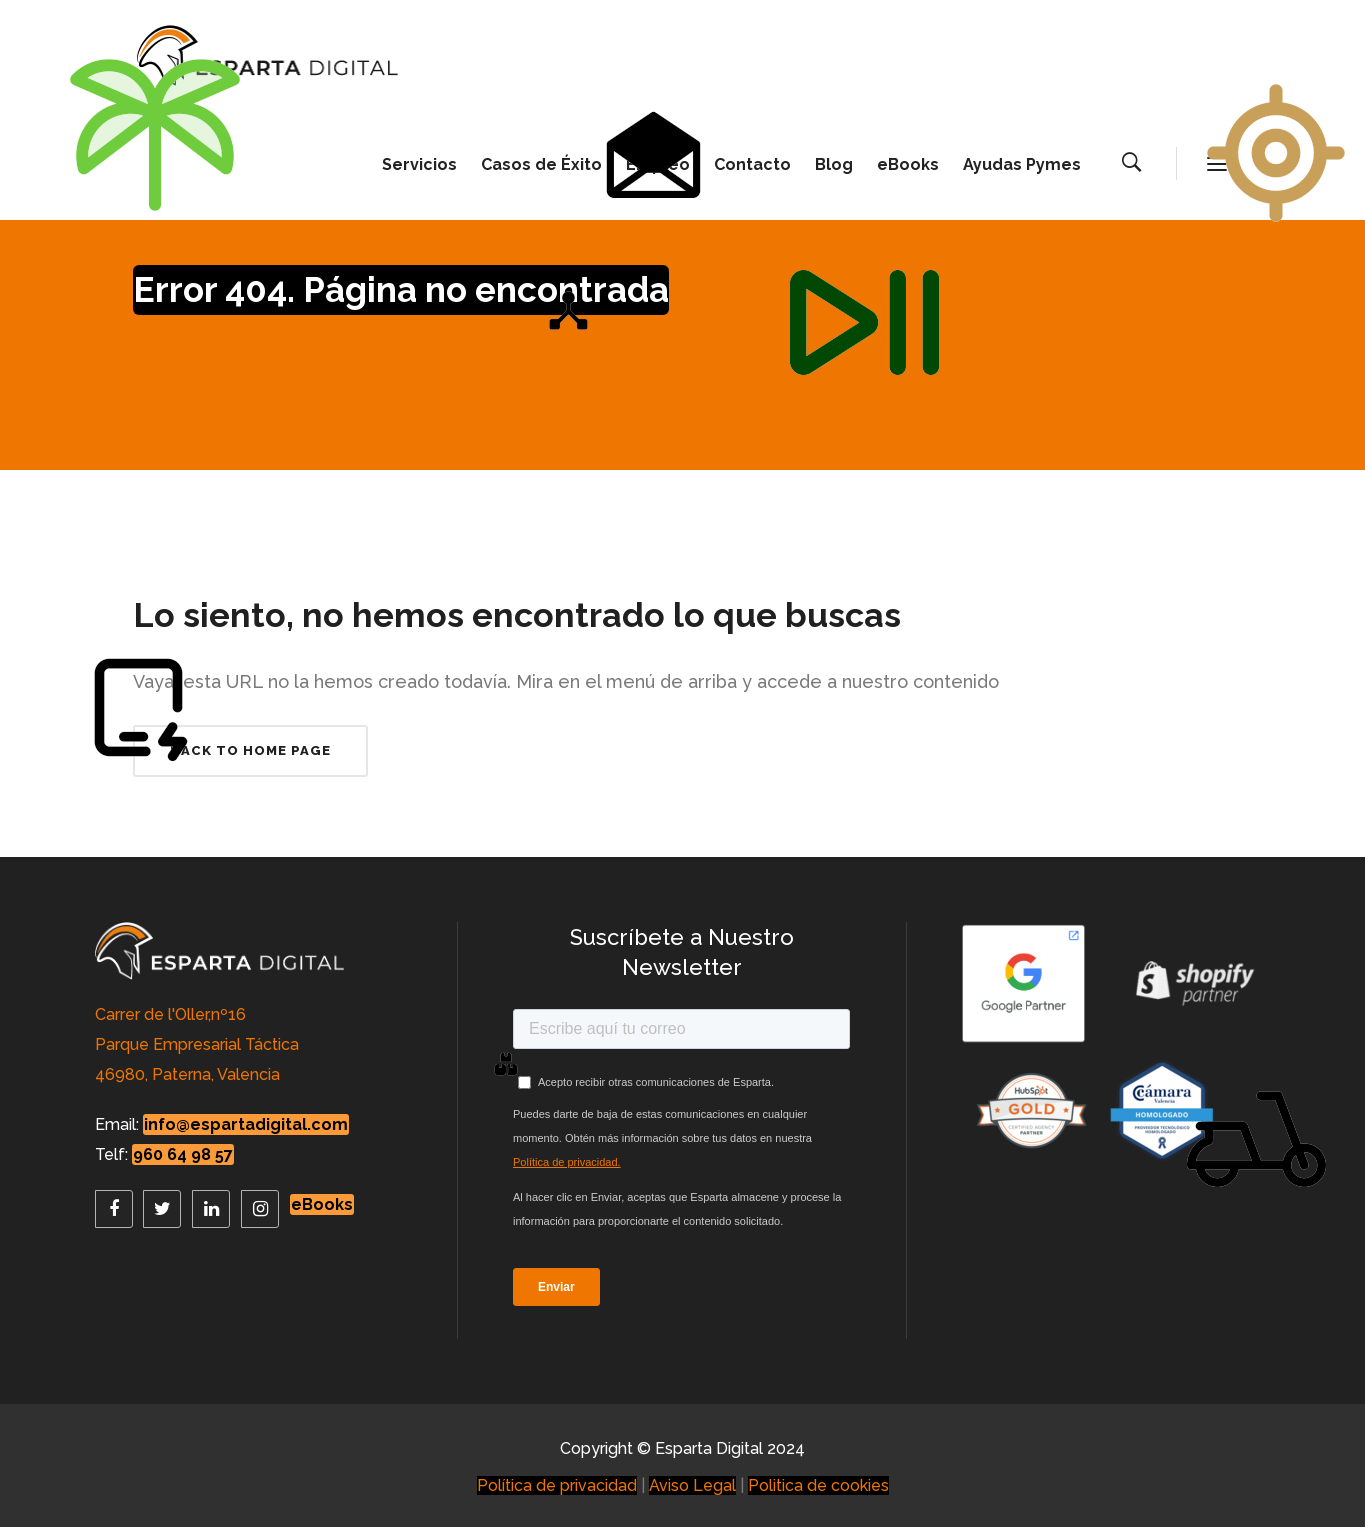 Image resolution: width=1365 pixels, height=1527 pixels. Describe the element at coordinates (1276, 153) in the screenshot. I see `center map on current location` at that location.